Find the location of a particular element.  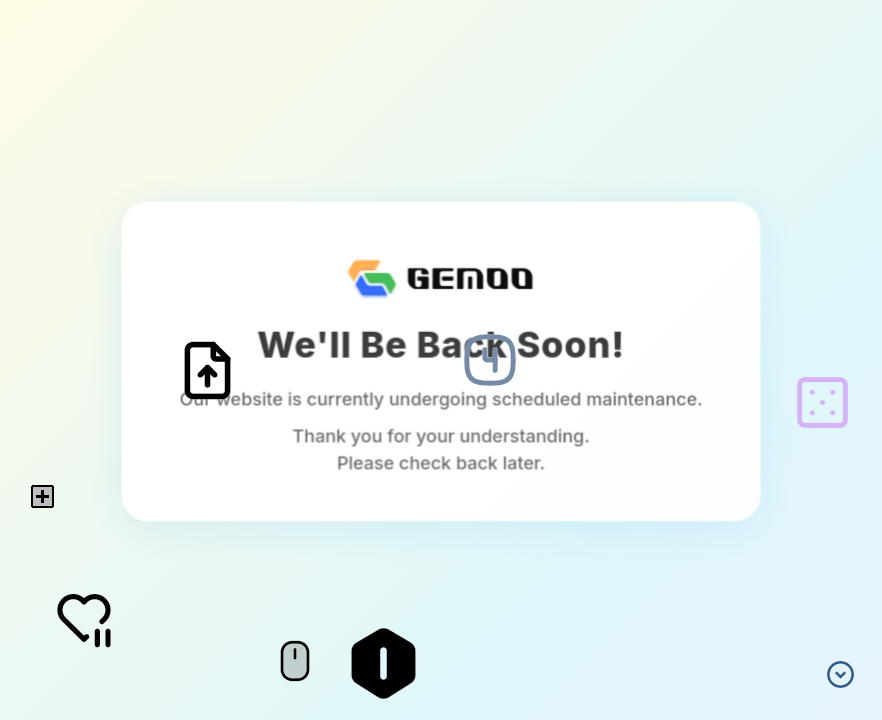

expand dropdown menu or section is located at coordinates (840, 674).